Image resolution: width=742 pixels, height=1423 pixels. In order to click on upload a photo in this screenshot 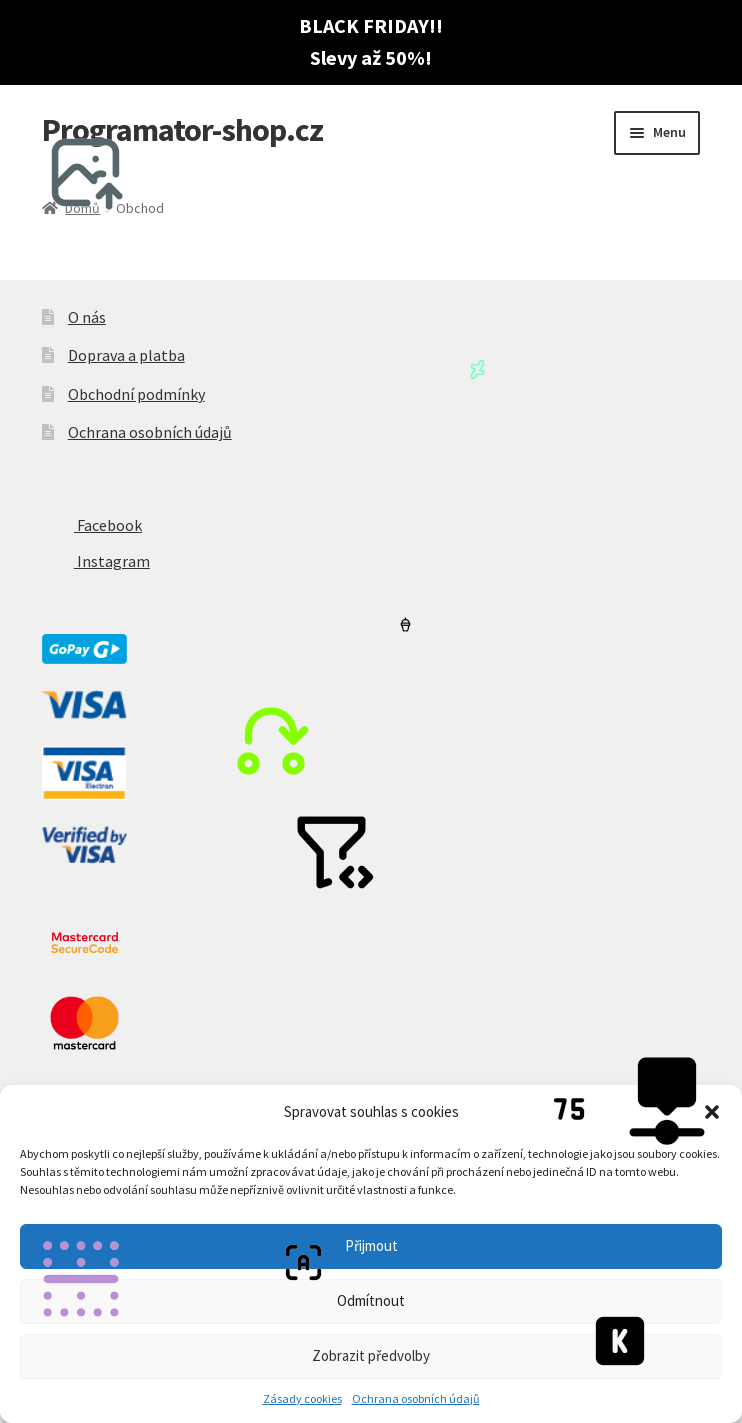, I will do `click(85, 172)`.